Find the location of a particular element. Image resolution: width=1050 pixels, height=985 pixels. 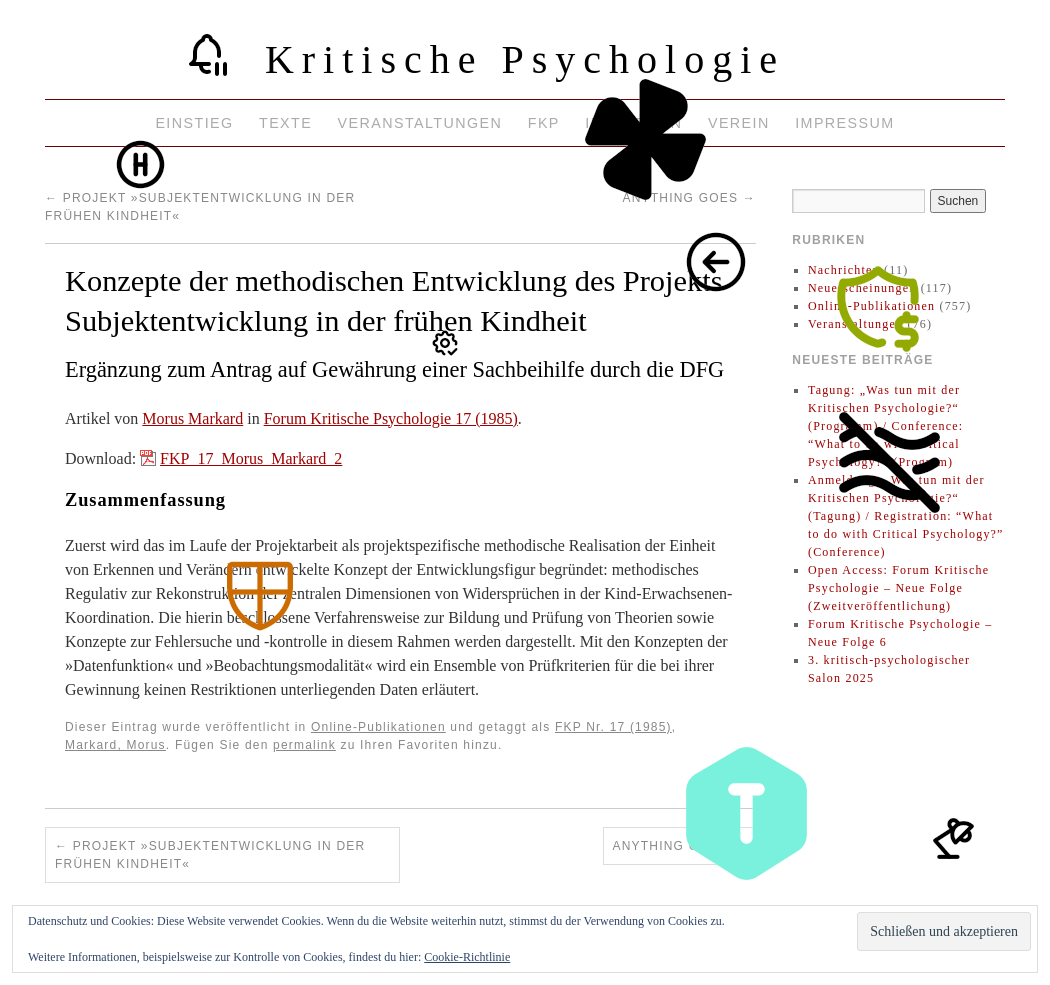

settings saved successfully is located at coordinates (445, 343).